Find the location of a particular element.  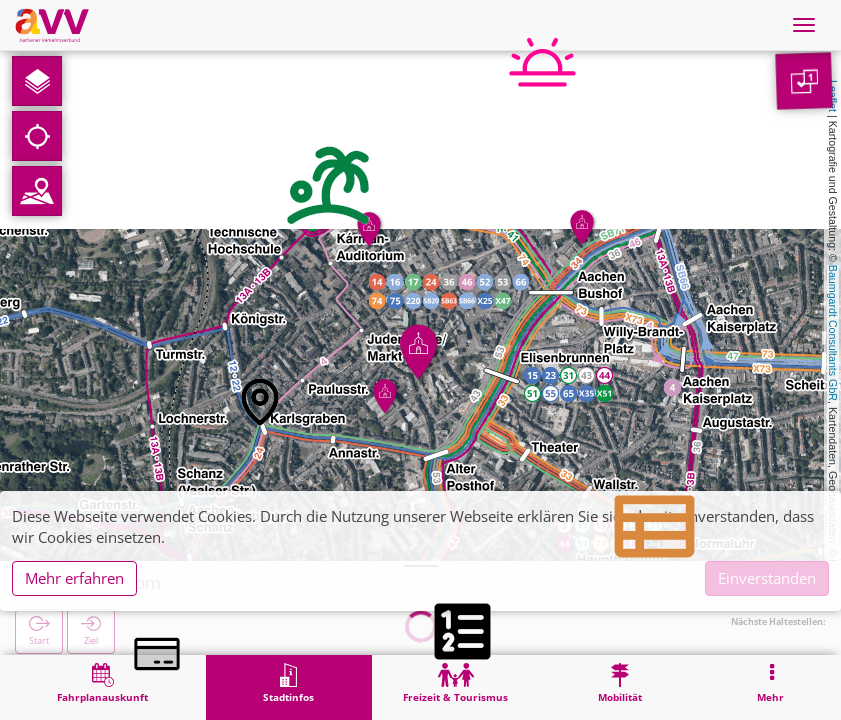

view data in table format is located at coordinates (654, 526).